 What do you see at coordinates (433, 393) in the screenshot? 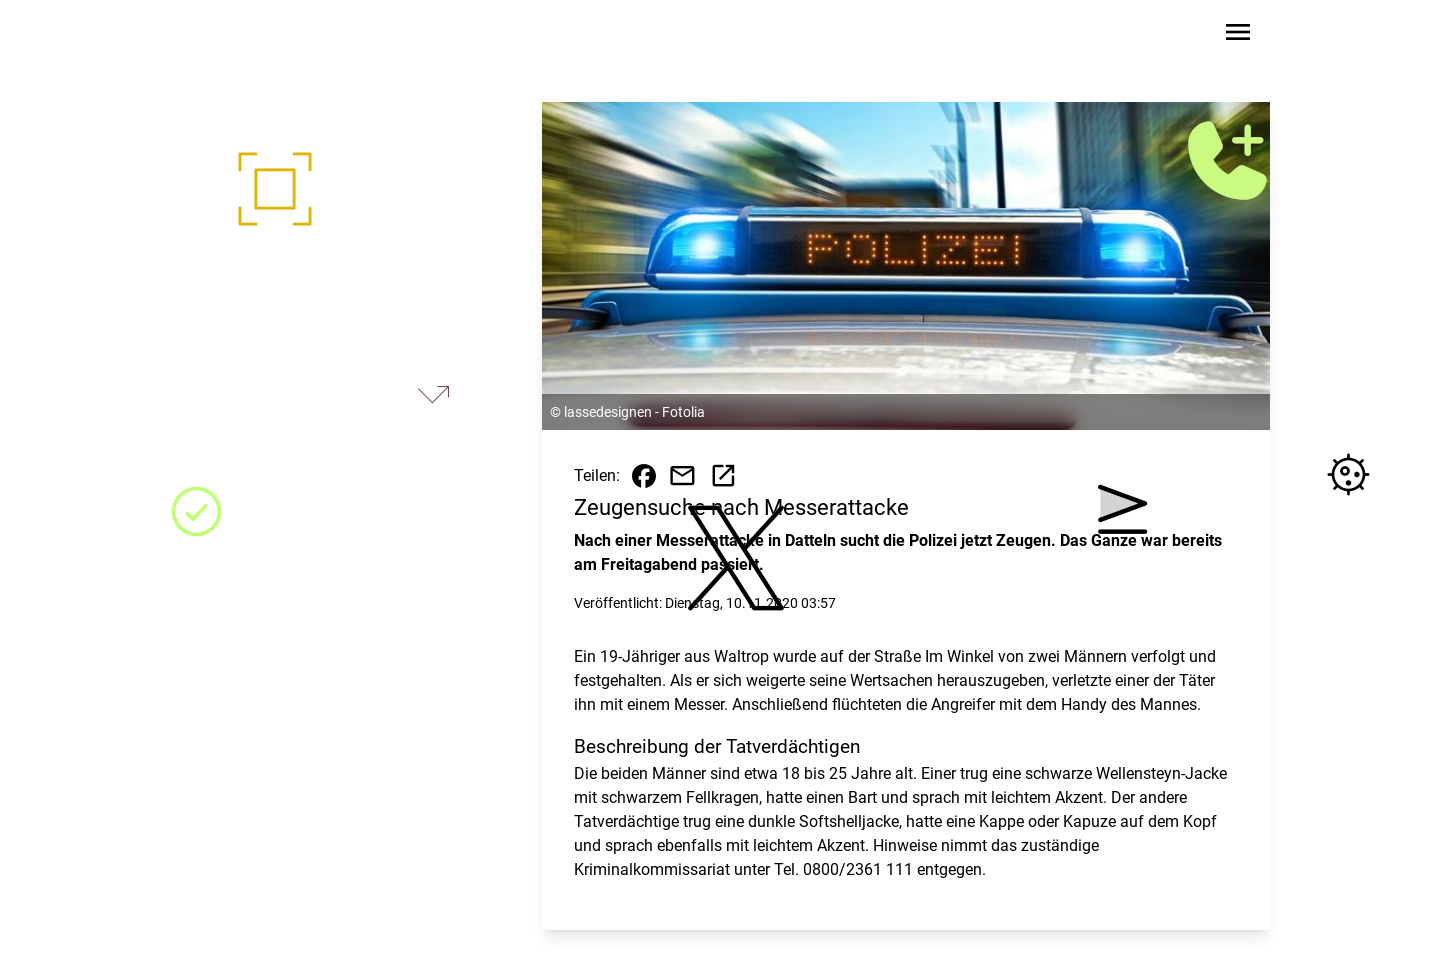
I see `reply to a message` at bounding box center [433, 393].